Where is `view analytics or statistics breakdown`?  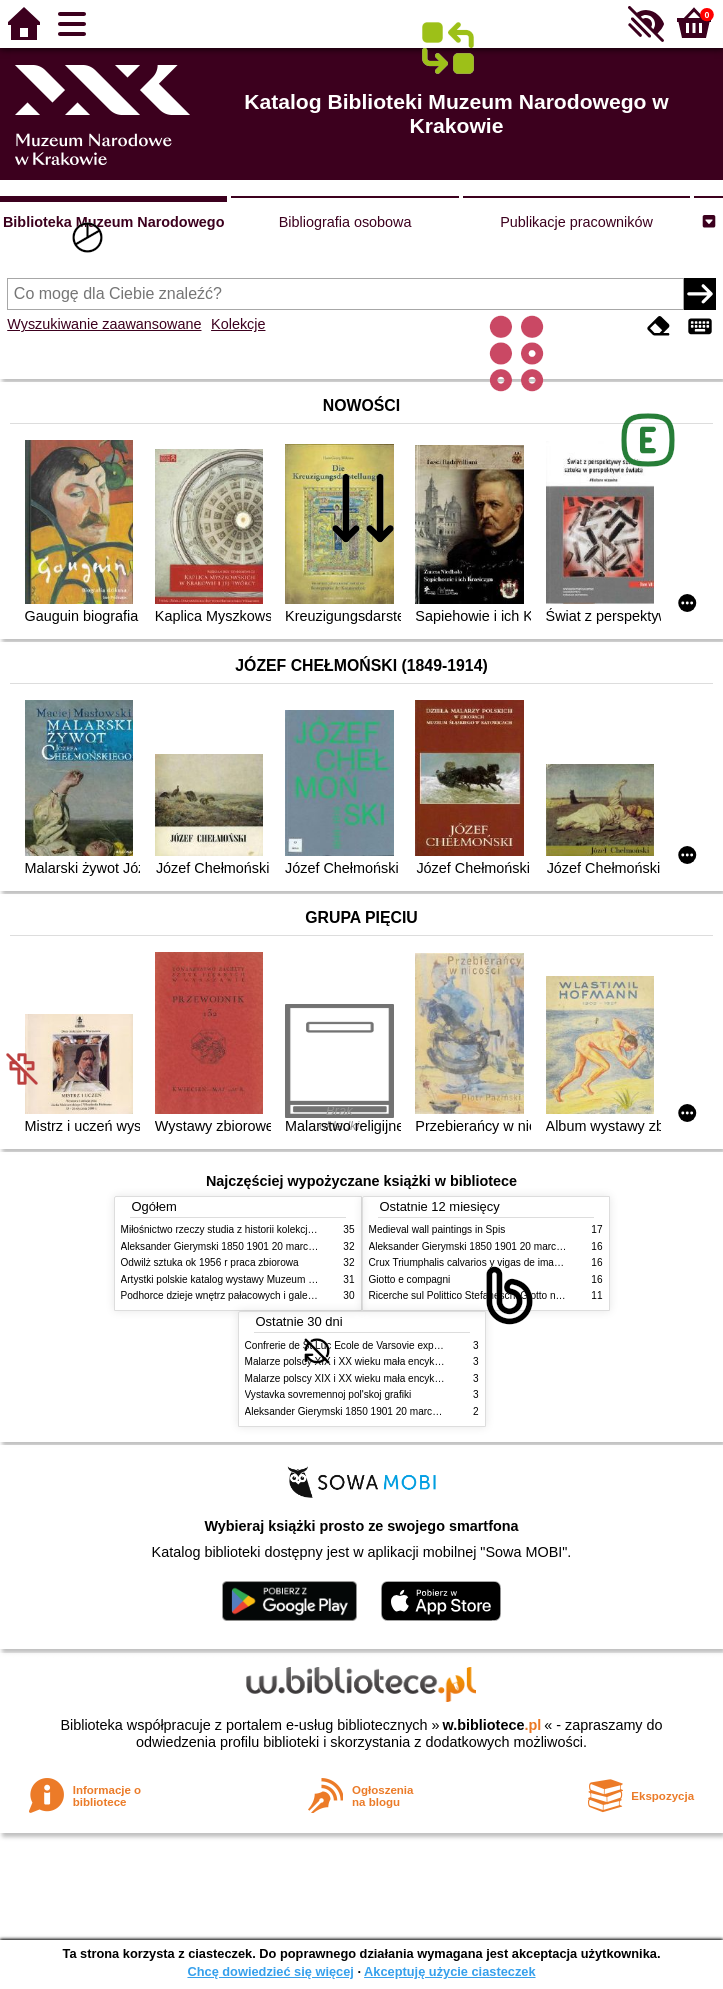
view analytics or statistics breakdown is located at coordinates (87, 237).